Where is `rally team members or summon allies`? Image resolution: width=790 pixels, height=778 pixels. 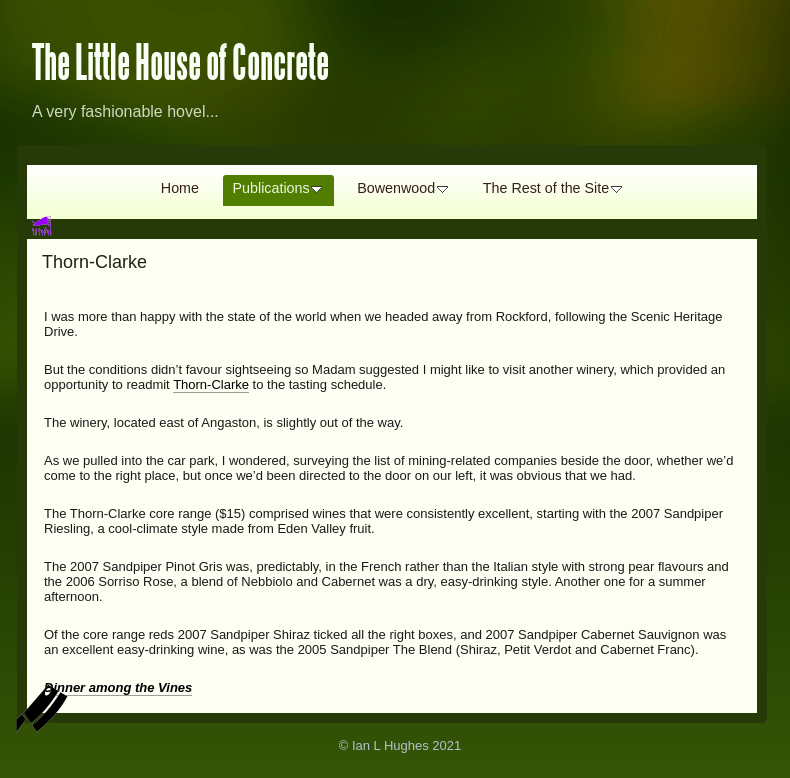 rally team members or summon allies is located at coordinates (41, 225).